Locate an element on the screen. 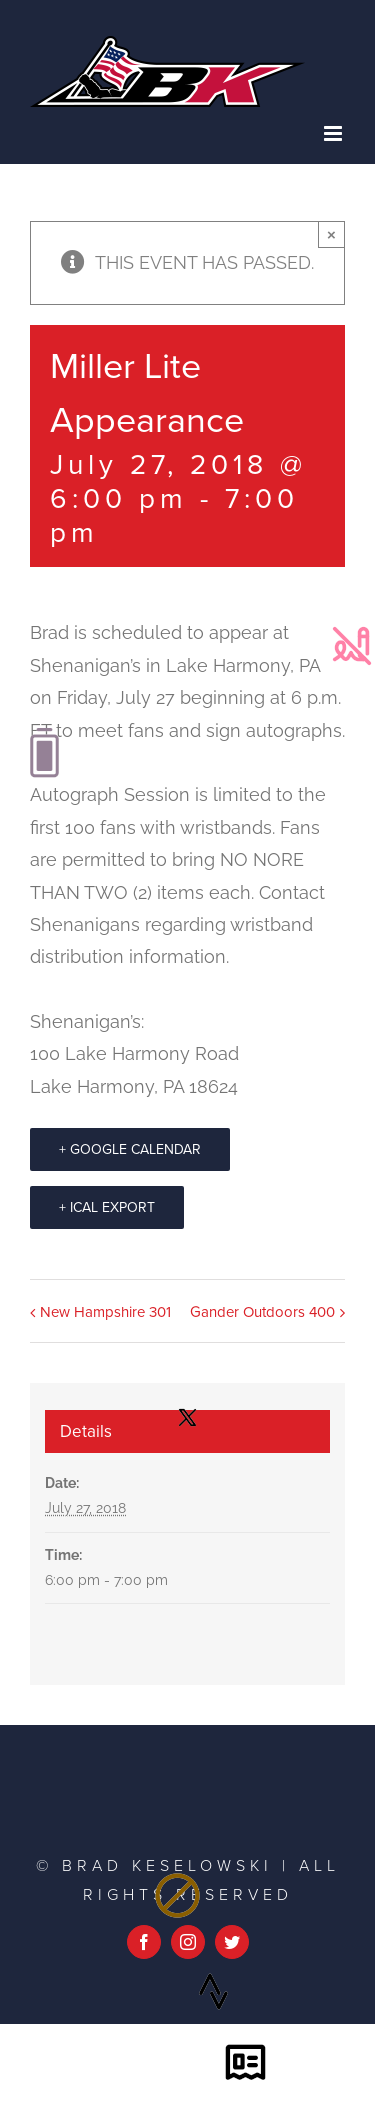 The height and width of the screenshot is (2109, 375). connect to strava fitness tracking is located at coordinates (213, 1991).